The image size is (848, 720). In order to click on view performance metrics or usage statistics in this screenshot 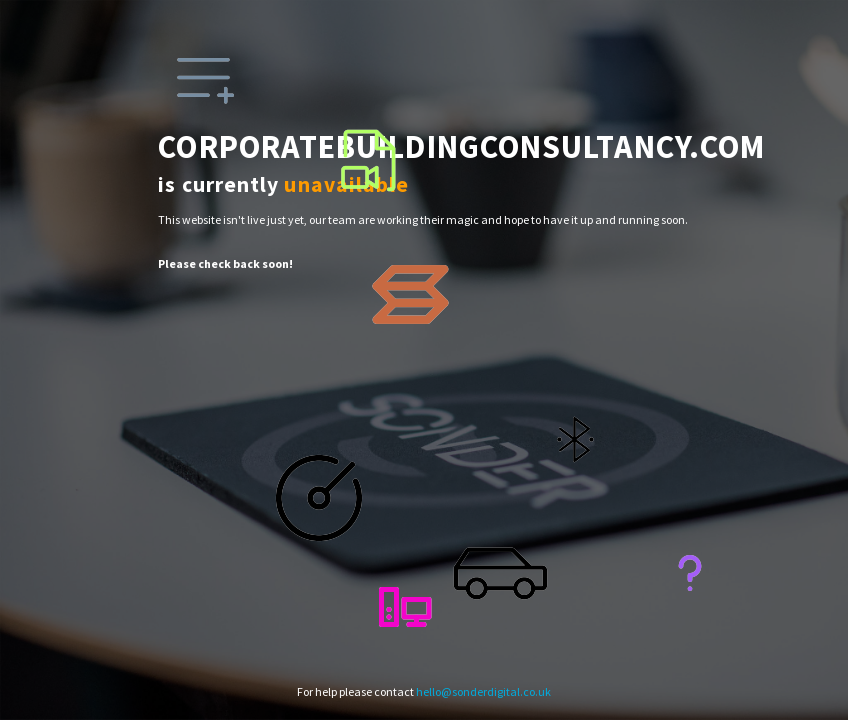, I will do `click(319, 498)`.